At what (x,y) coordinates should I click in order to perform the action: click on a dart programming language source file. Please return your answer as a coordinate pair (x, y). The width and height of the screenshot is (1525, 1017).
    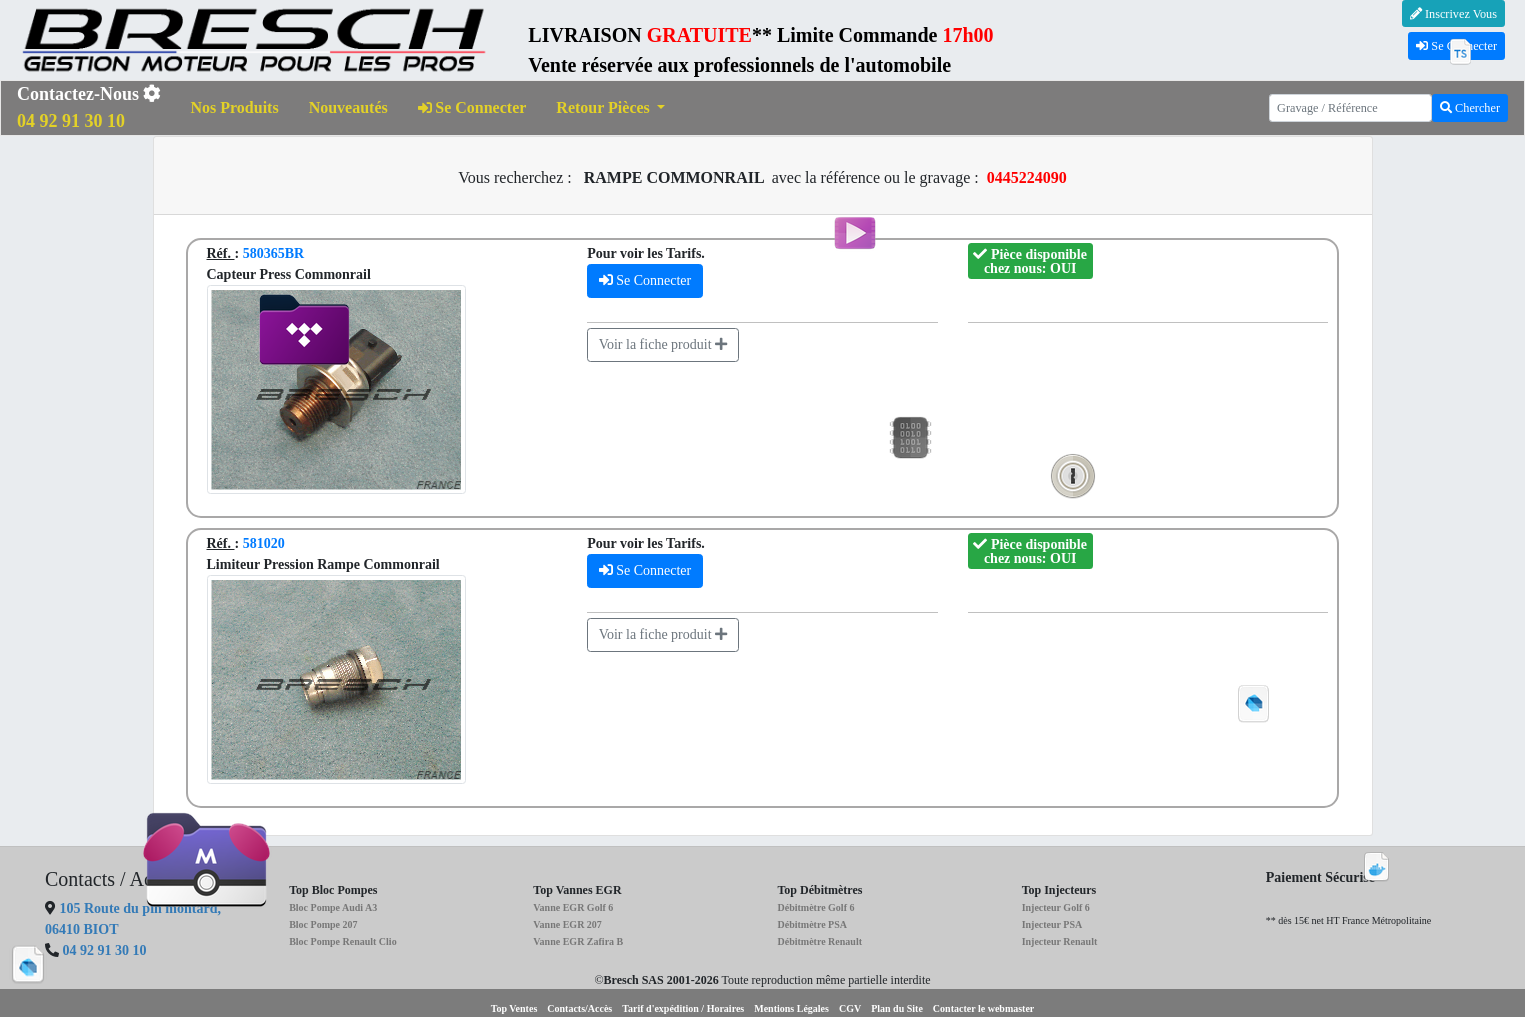
    Looking at the image, I should click on (1253, 703).